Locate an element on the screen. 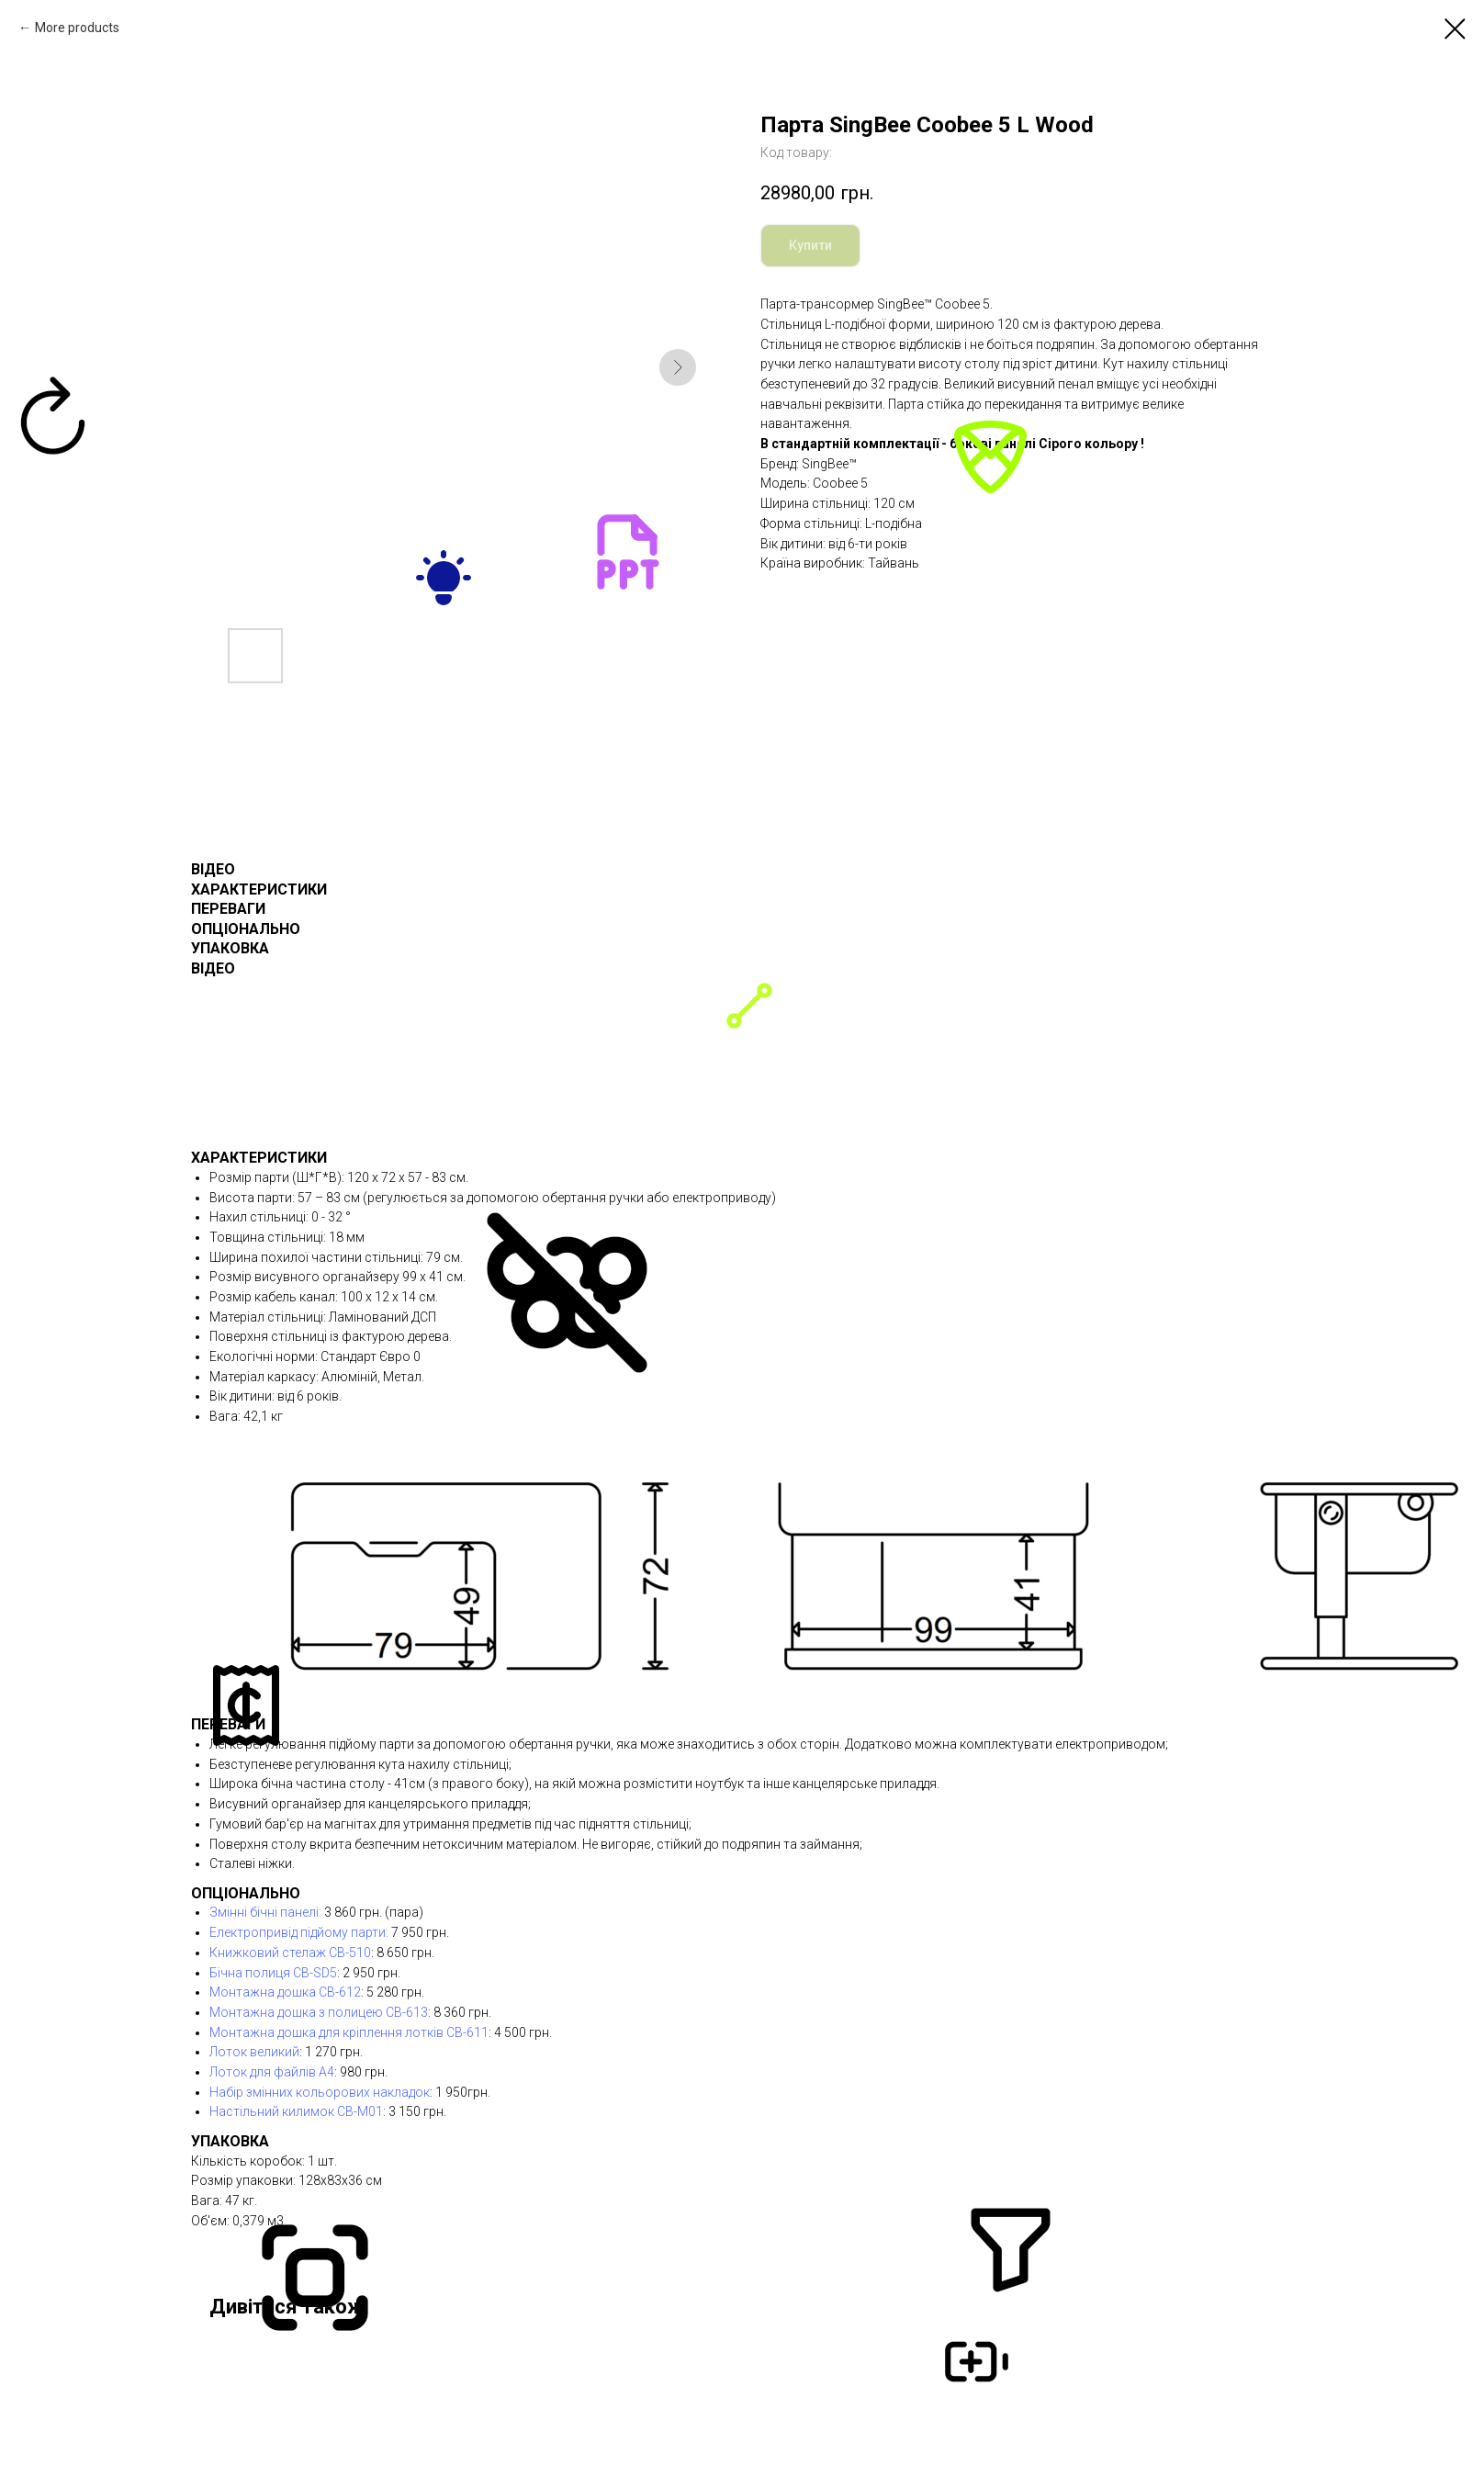 The image size is (1484, 2465). filter or sort content is located at coordinates (1010, 2247).